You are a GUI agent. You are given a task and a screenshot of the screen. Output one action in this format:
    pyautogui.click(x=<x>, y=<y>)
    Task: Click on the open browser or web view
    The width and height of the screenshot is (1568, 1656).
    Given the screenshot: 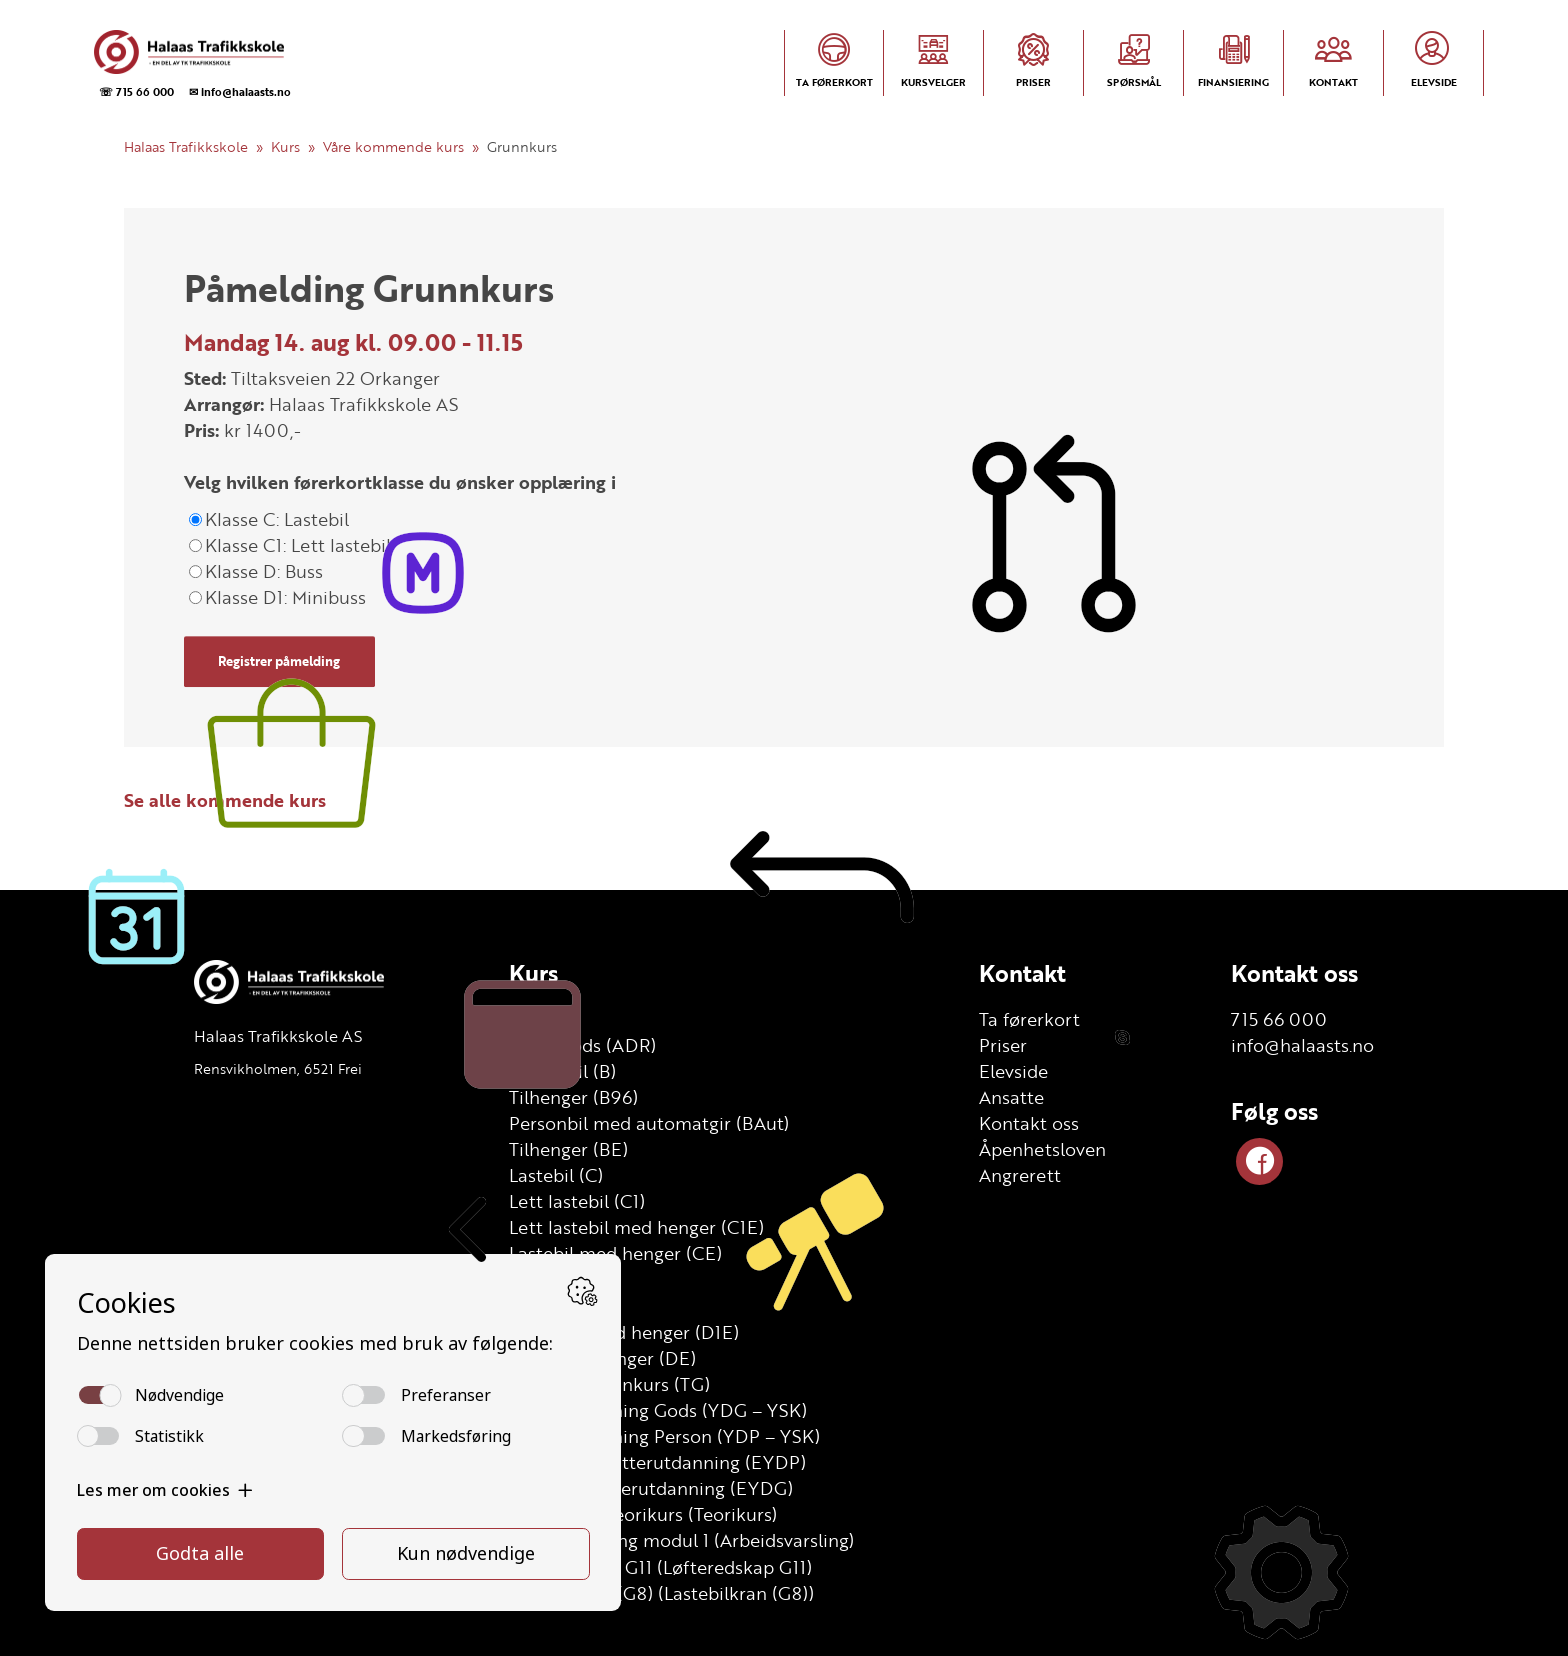 What is the action you would take?
    pyautogui.click(x=522, y=1034)
    